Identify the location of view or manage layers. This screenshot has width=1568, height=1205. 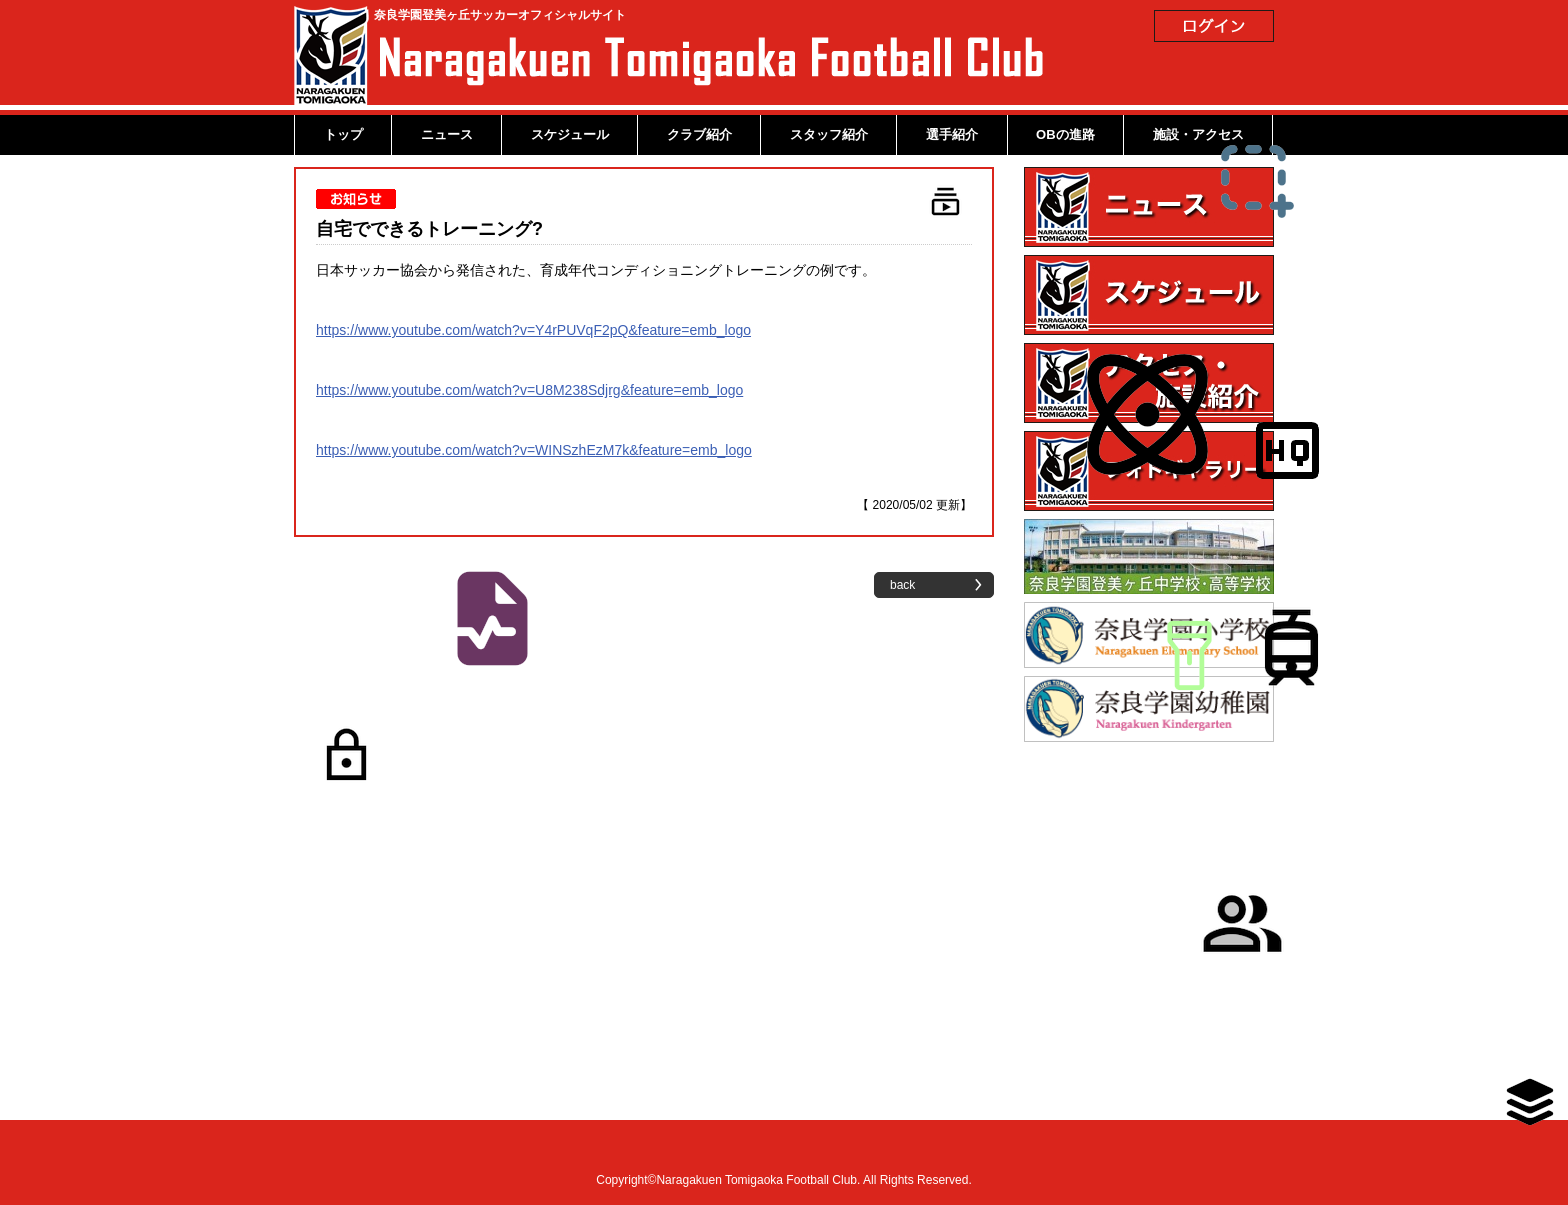
(1530, 1102).